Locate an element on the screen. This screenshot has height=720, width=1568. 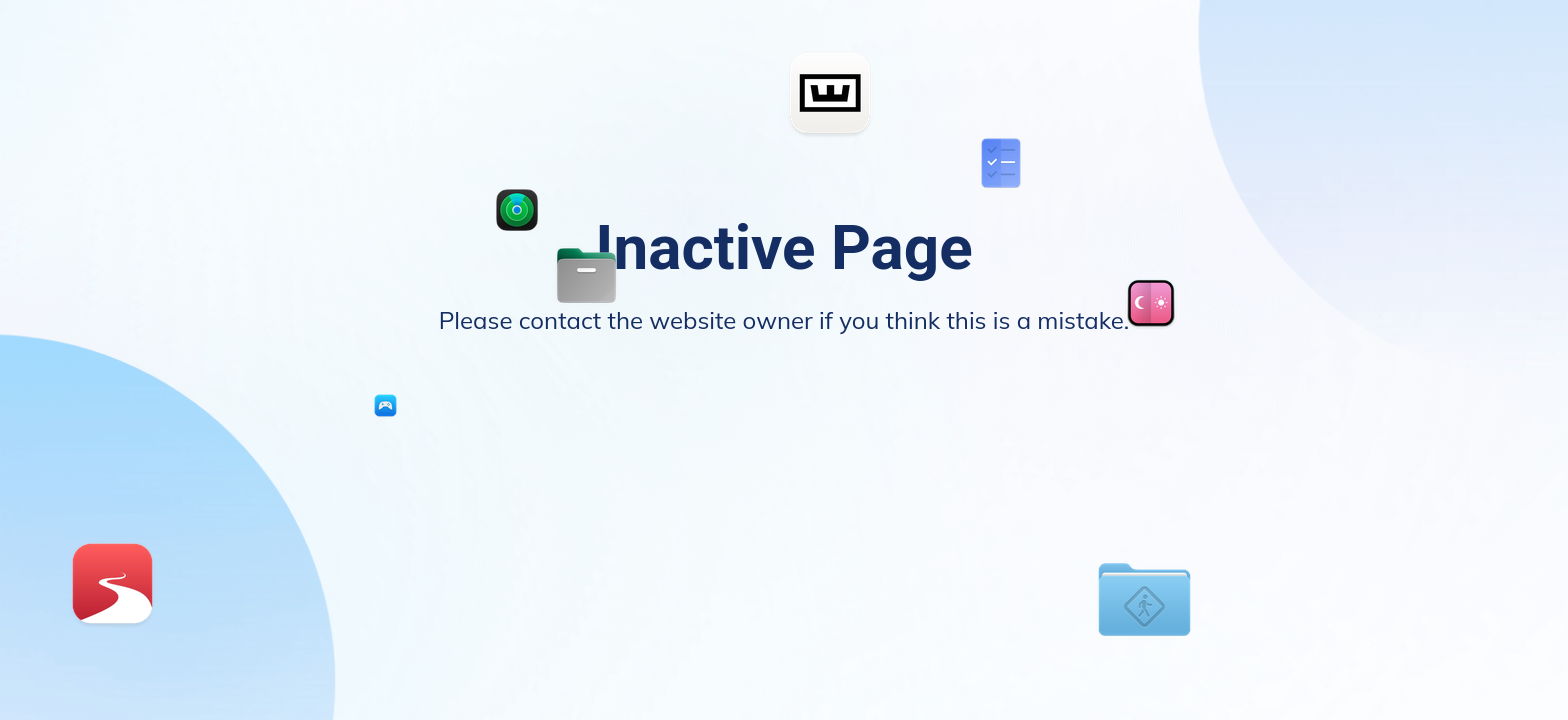
open tutanota secure email app is located at coordinates (112, 583).